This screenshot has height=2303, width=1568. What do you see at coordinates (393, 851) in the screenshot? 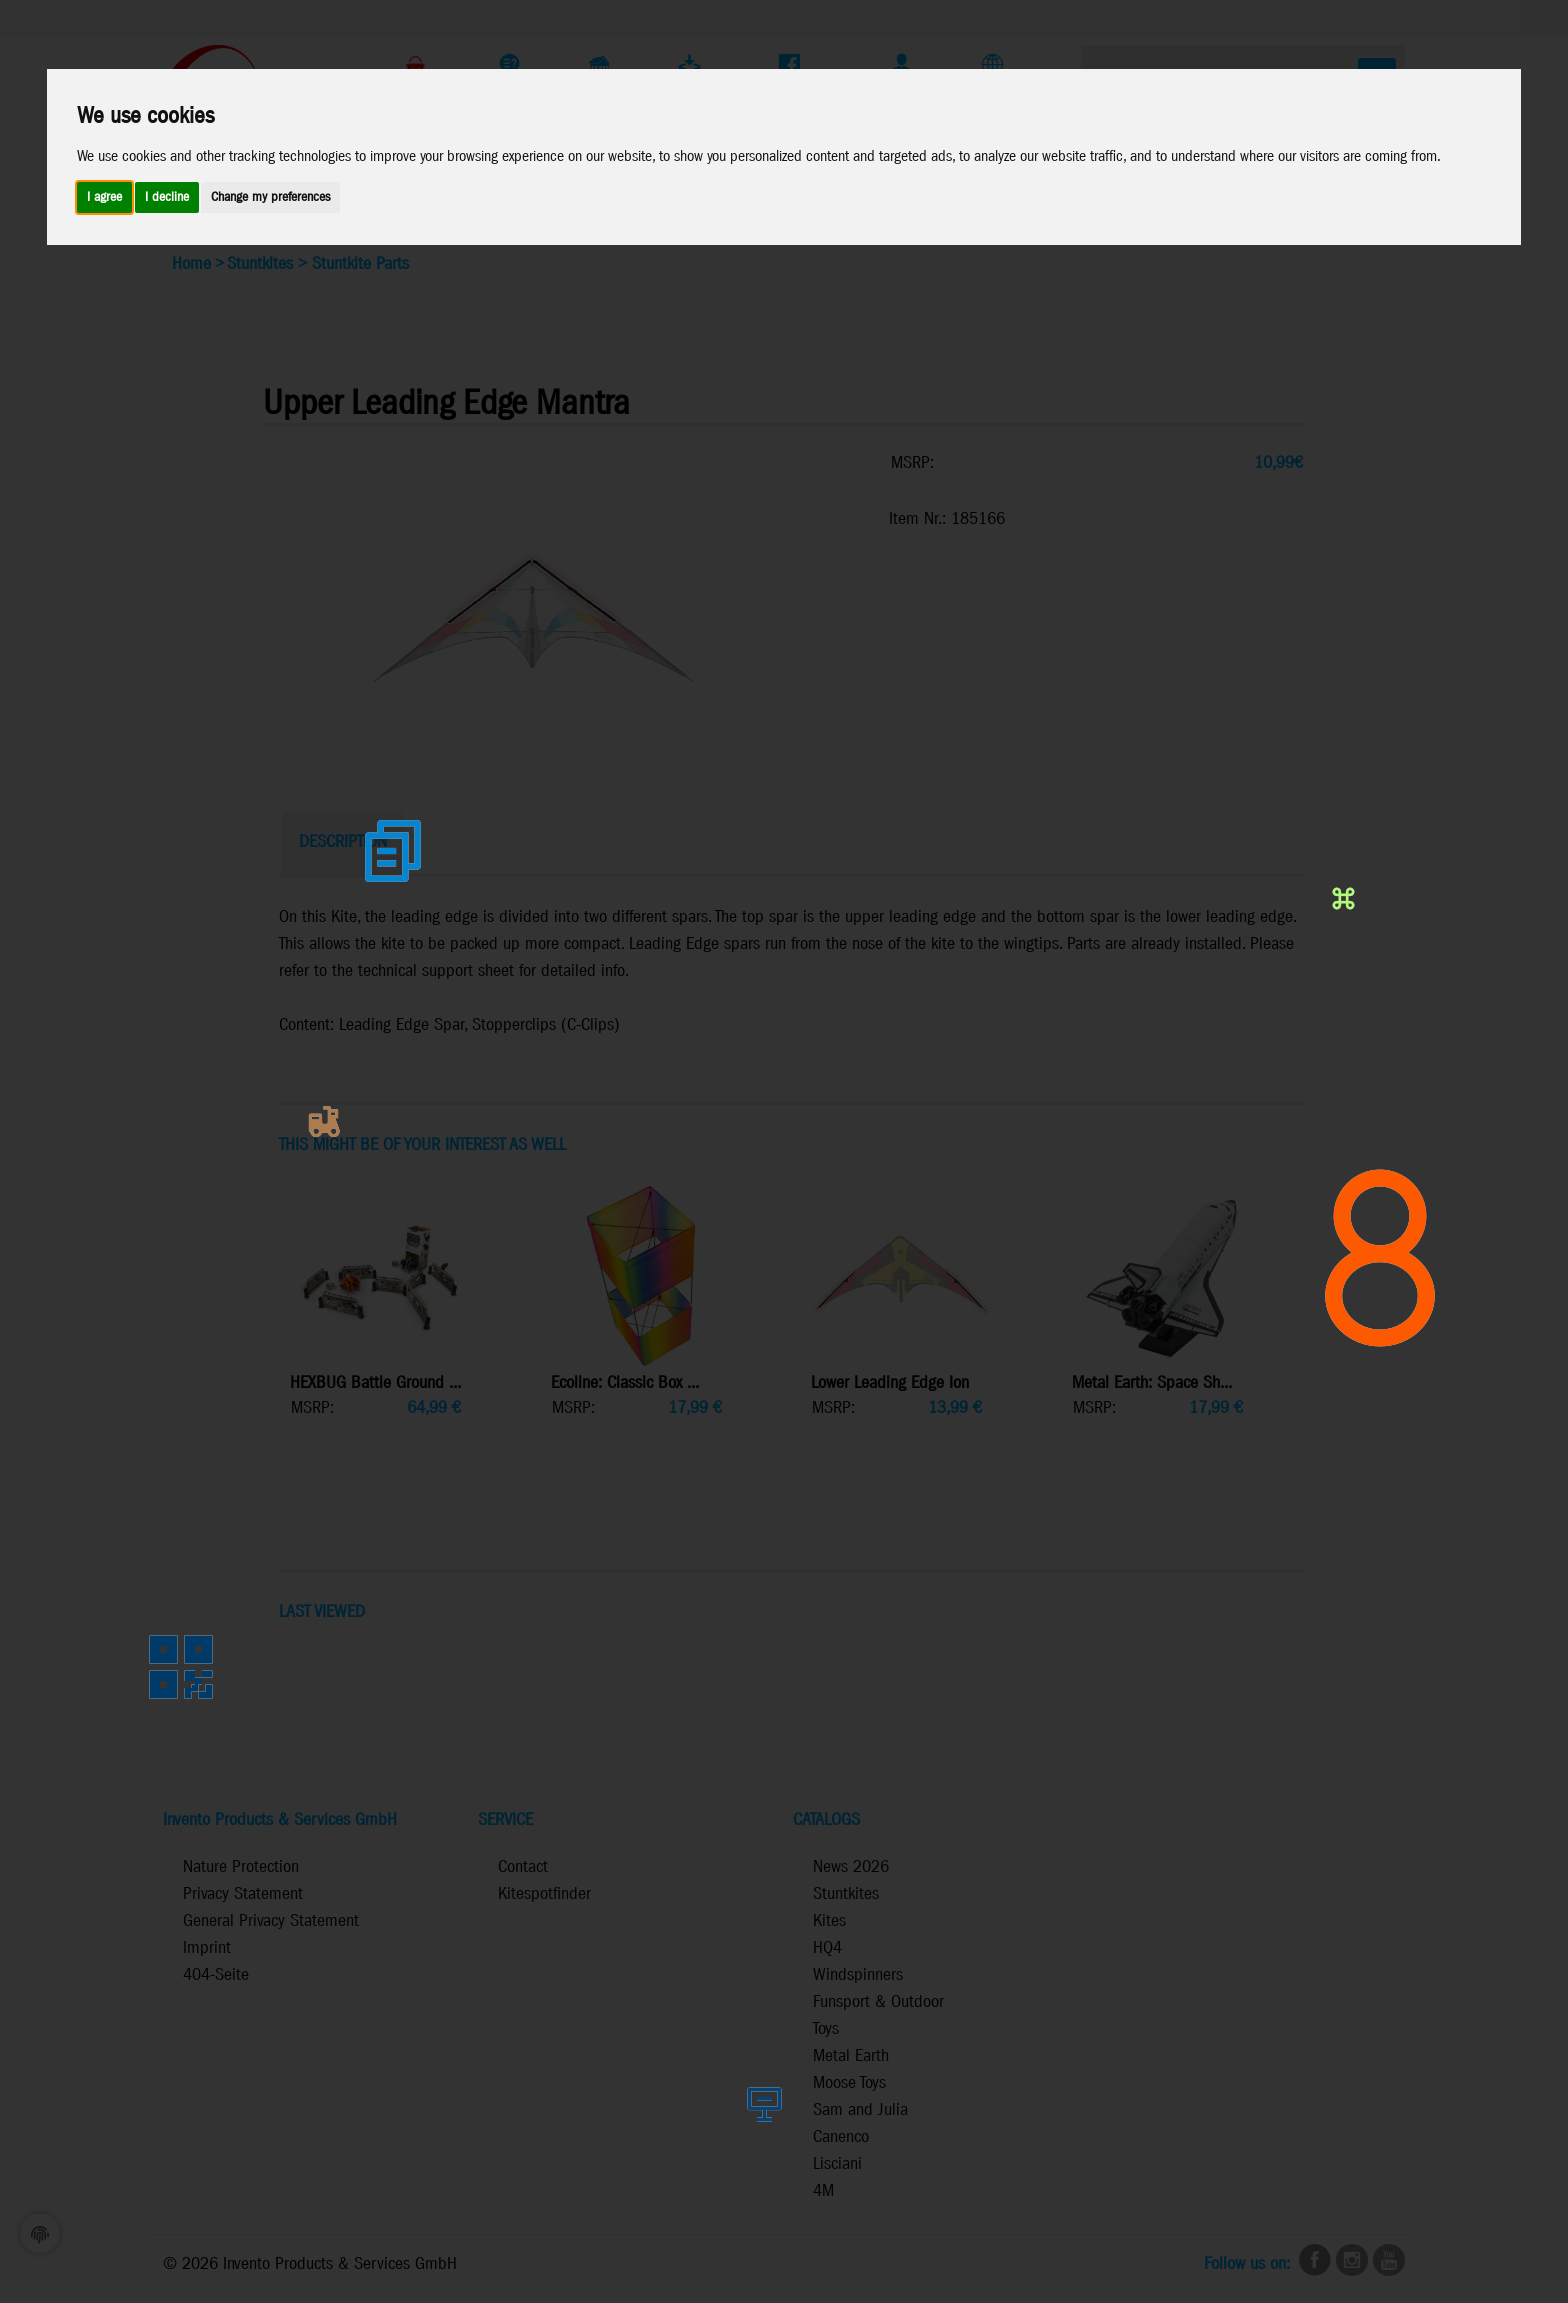
I see `copy file to clipboard` at bounding box center [393, 851].